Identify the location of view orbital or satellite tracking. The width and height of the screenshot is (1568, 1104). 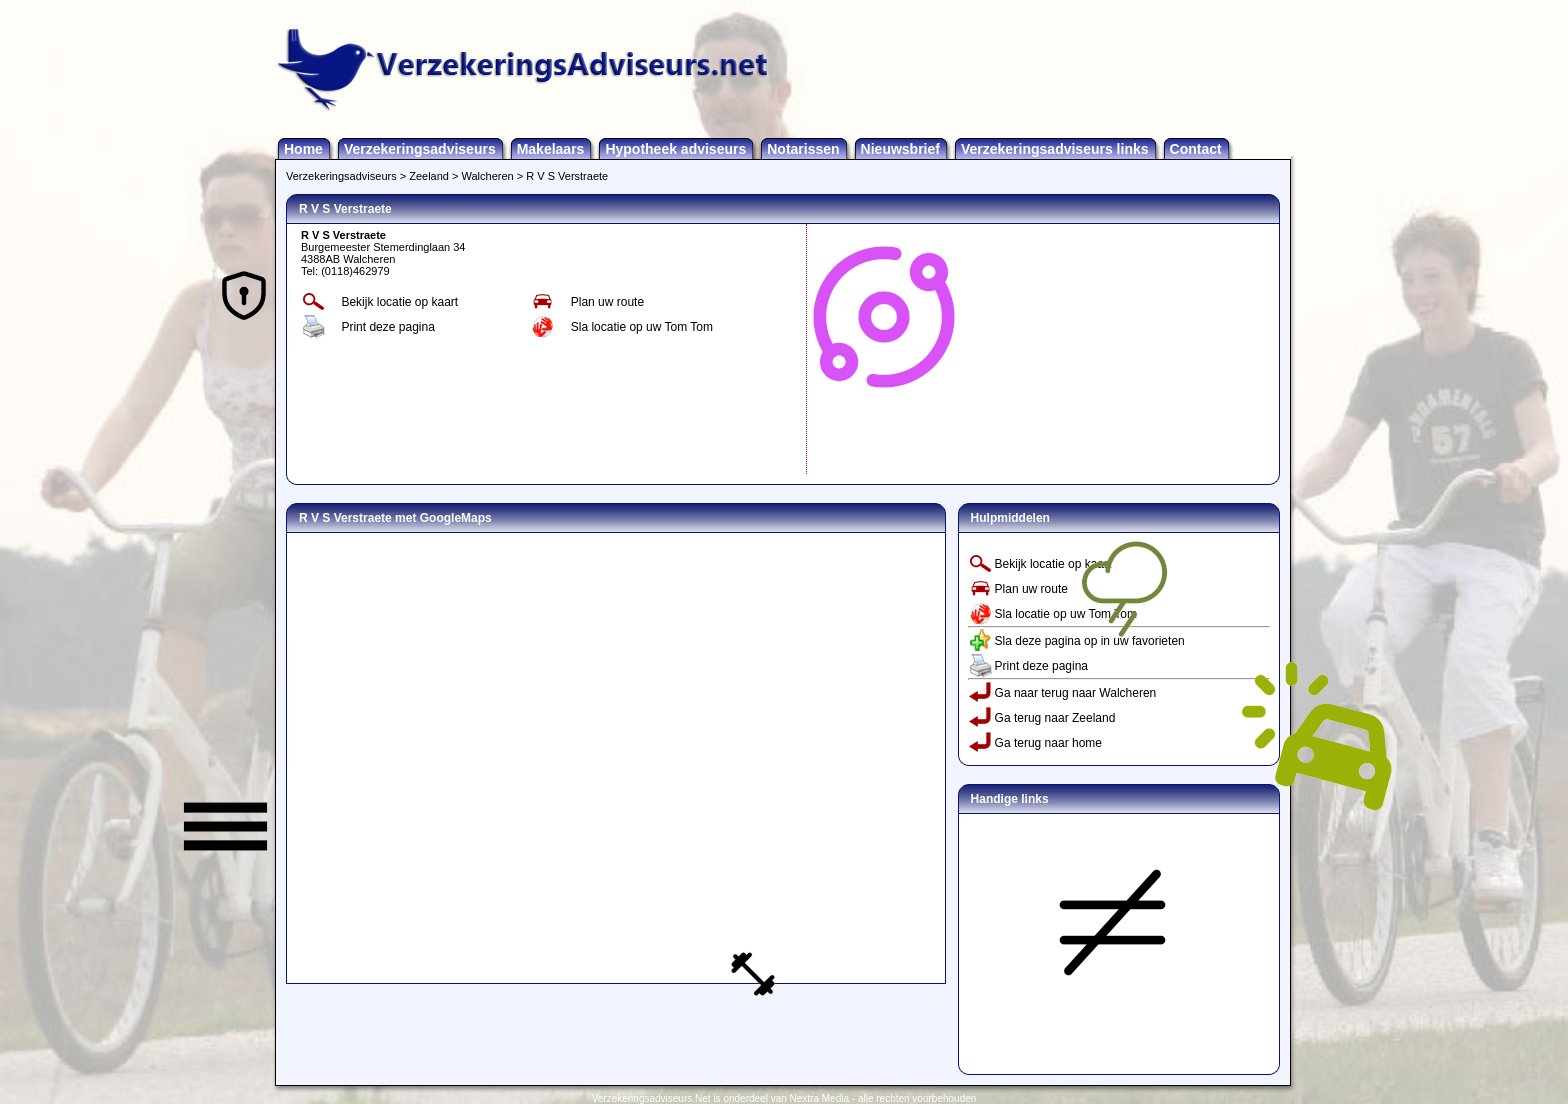
(884, 317).